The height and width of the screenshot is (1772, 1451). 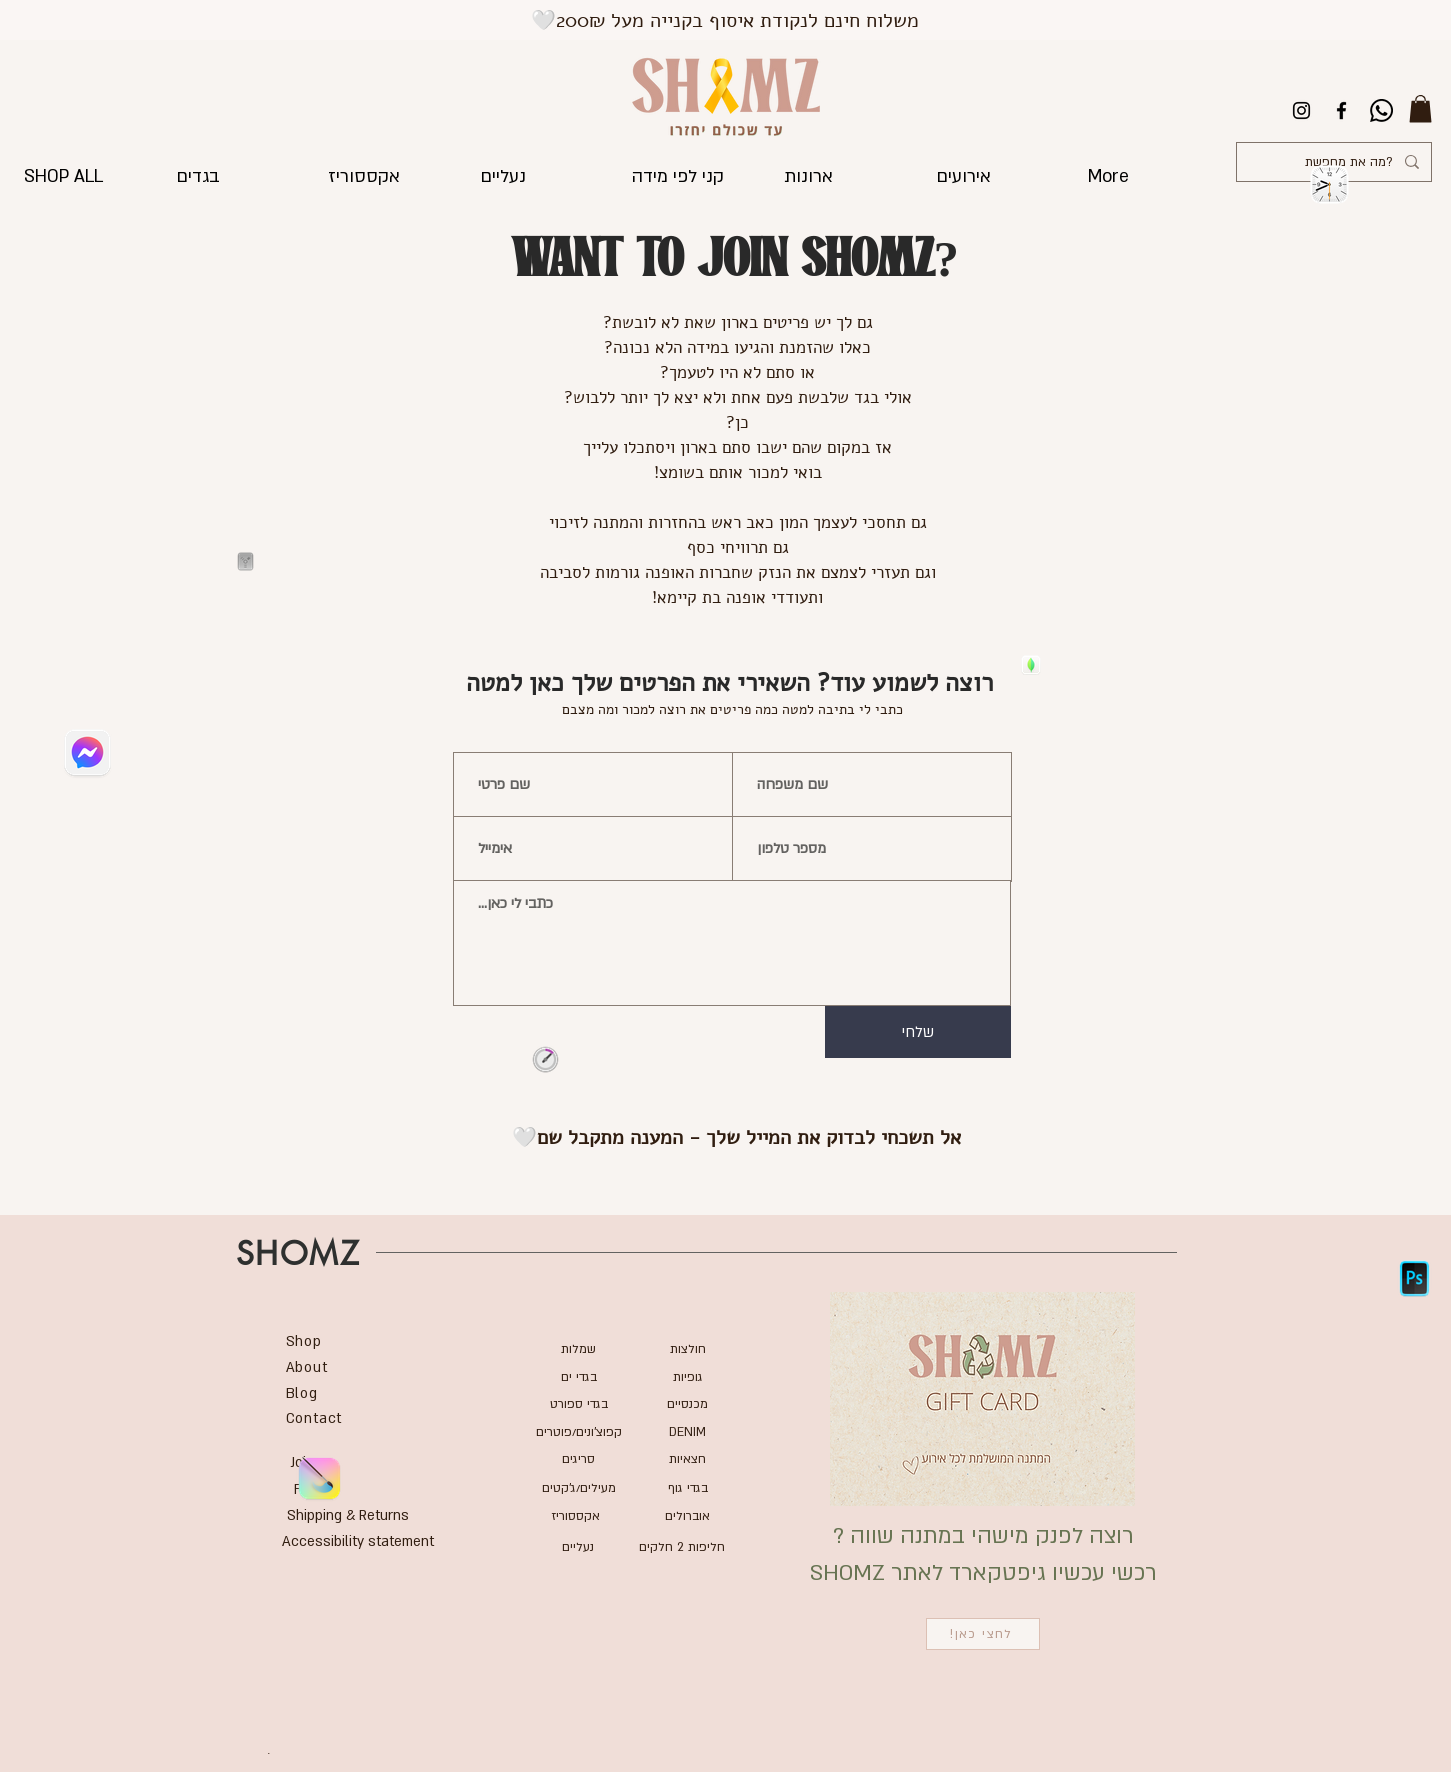 What do you see at coordinates (87, 752) in the screenshot?
I see `open Facebook Messenger` at bounding box center [87, 752].